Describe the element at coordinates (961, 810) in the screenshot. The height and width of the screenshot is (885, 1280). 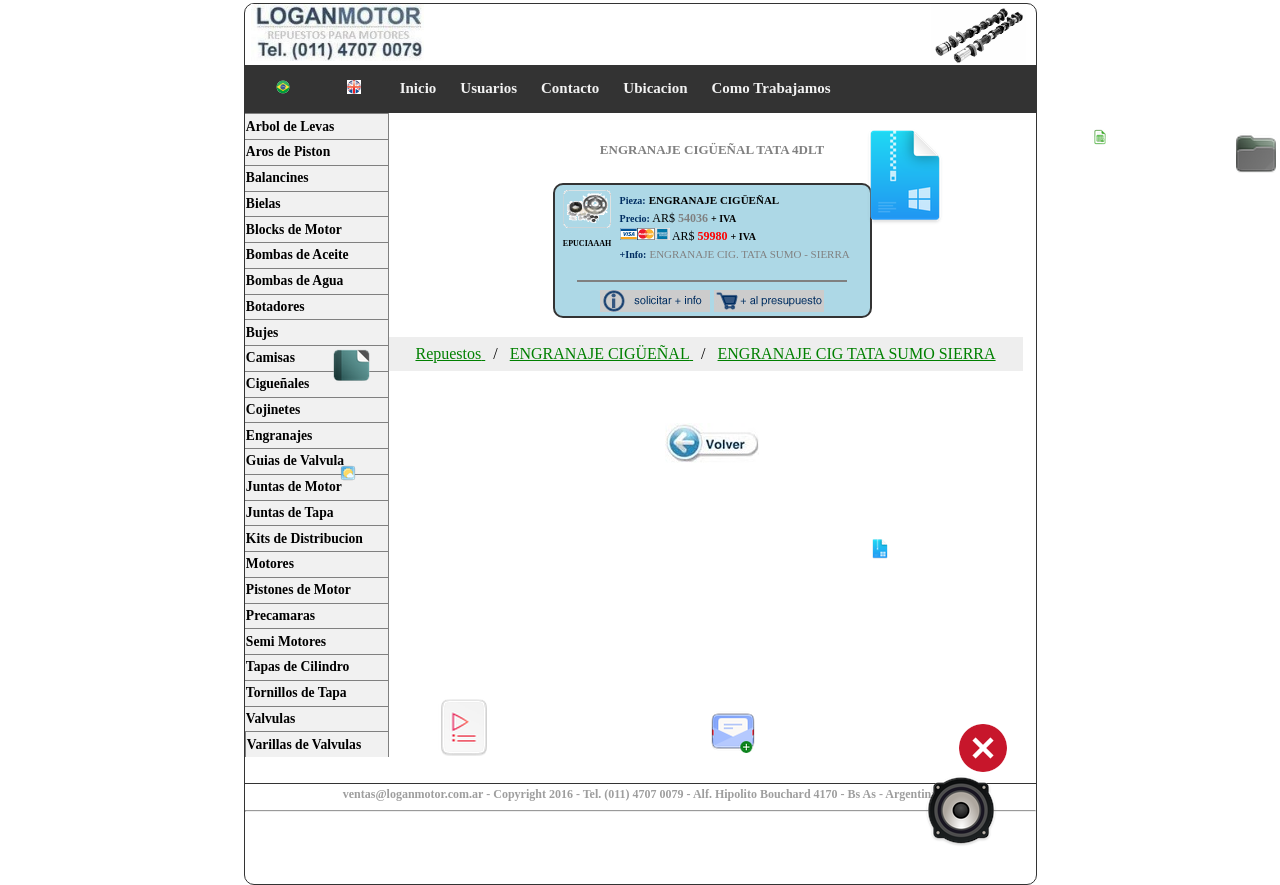
I see `adjust speaker or audio output settings` at that location.